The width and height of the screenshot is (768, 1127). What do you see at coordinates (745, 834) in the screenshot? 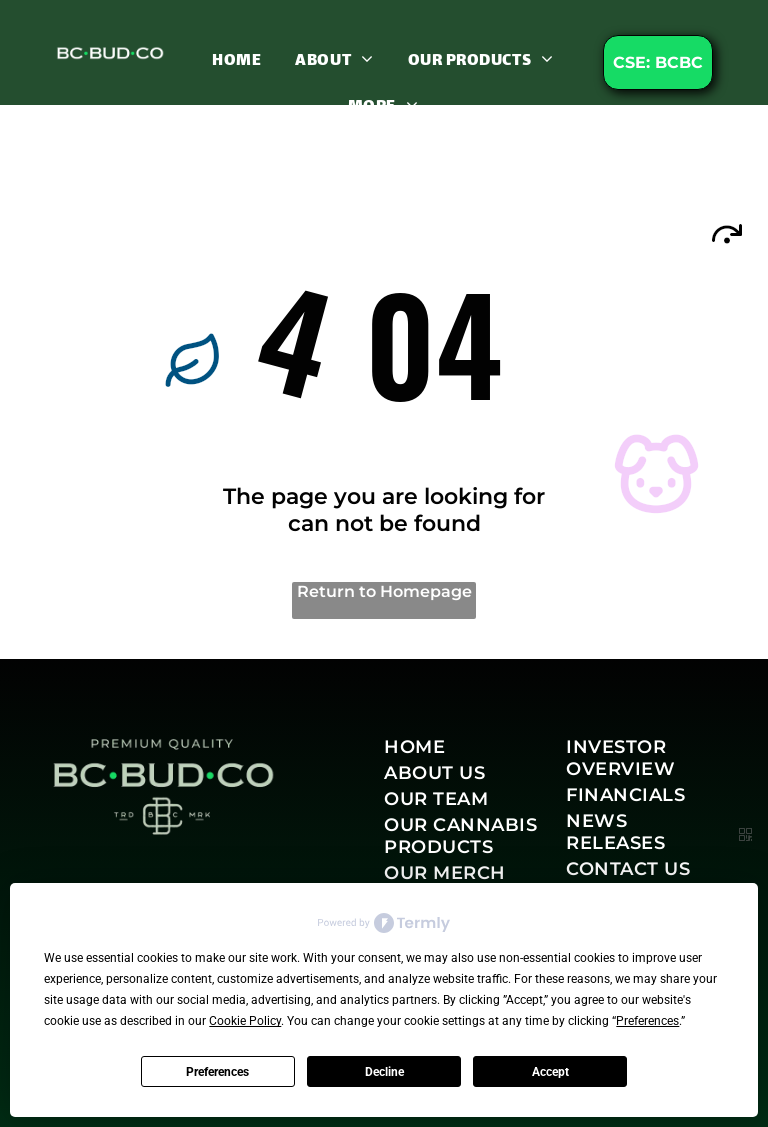
I see `scan or generate a qr code` at bounding box center [745, 834].